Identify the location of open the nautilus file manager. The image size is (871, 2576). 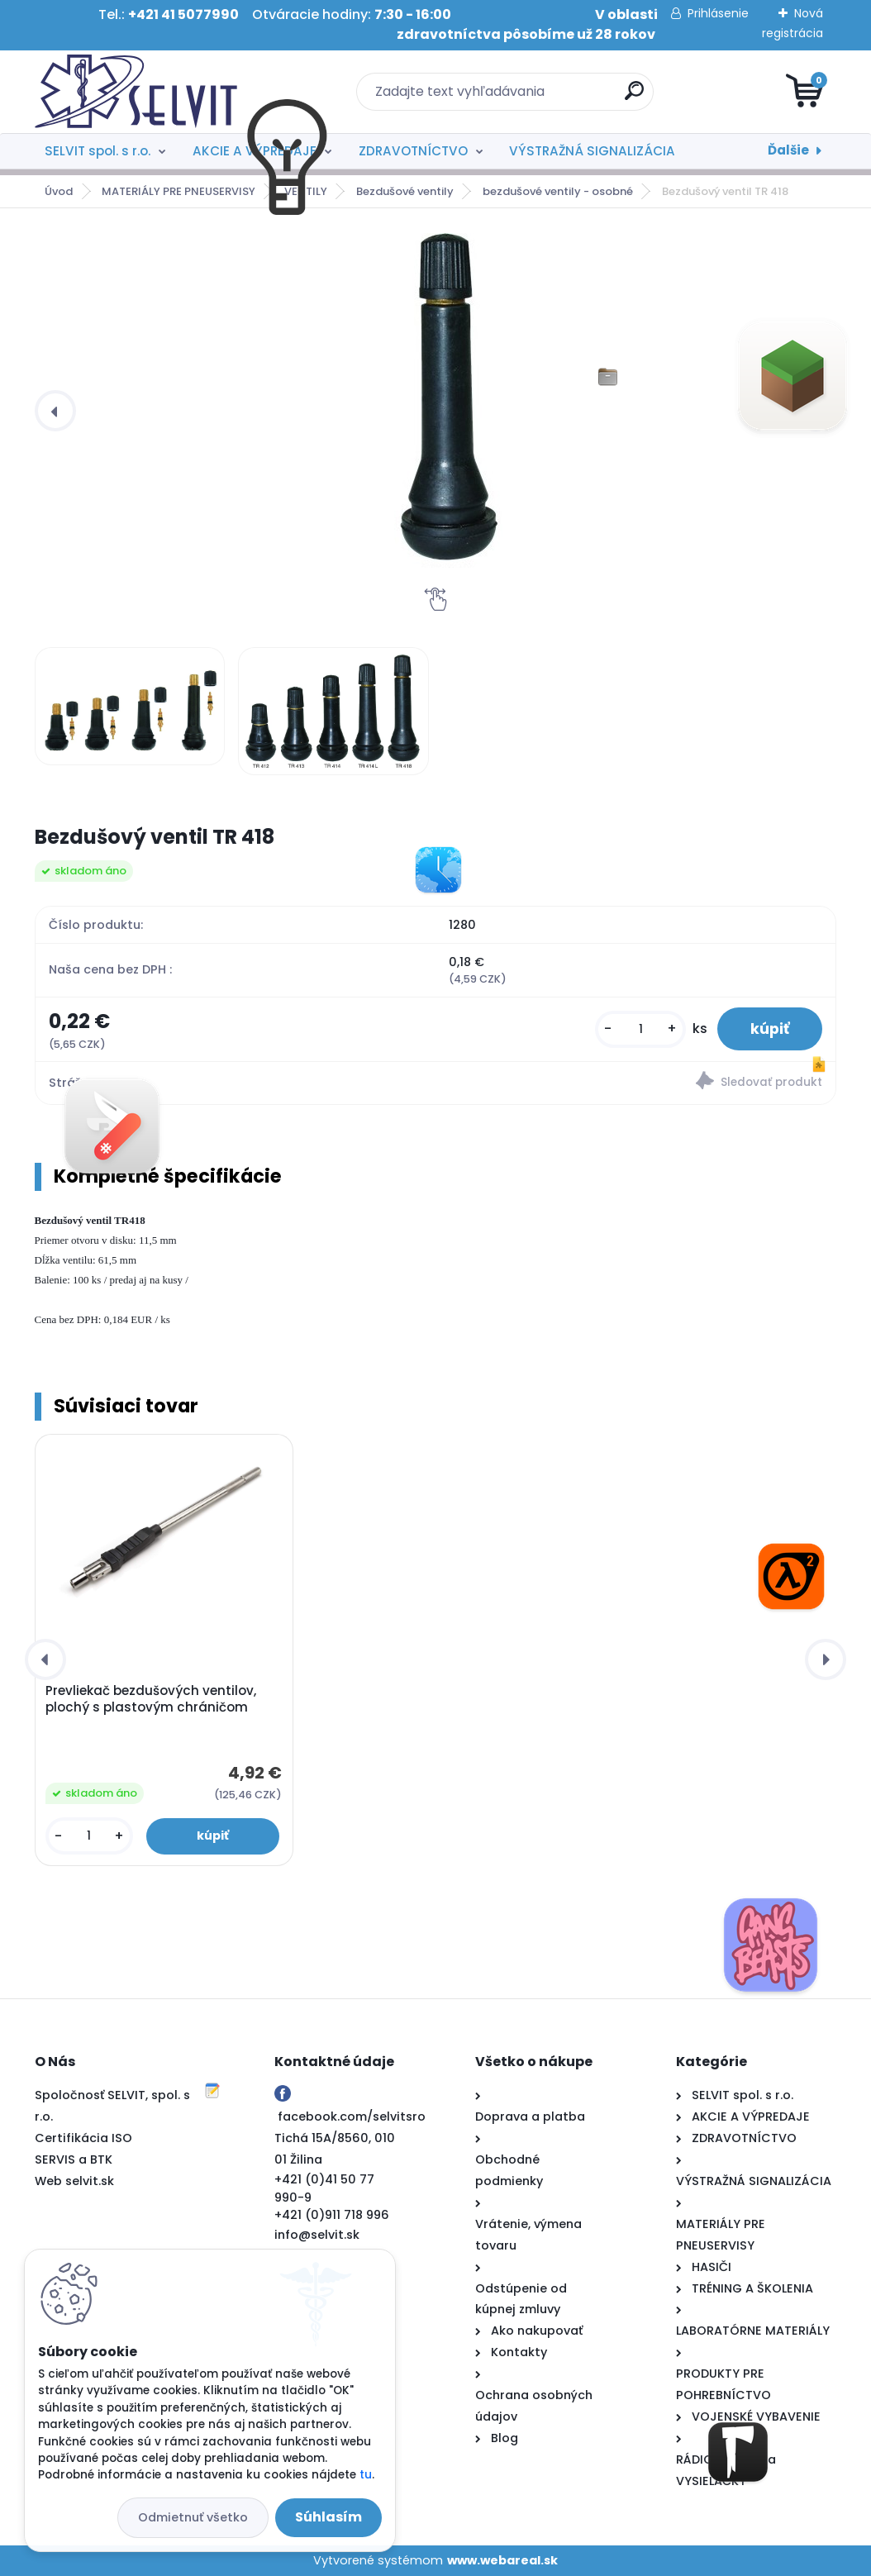
(607, 376).